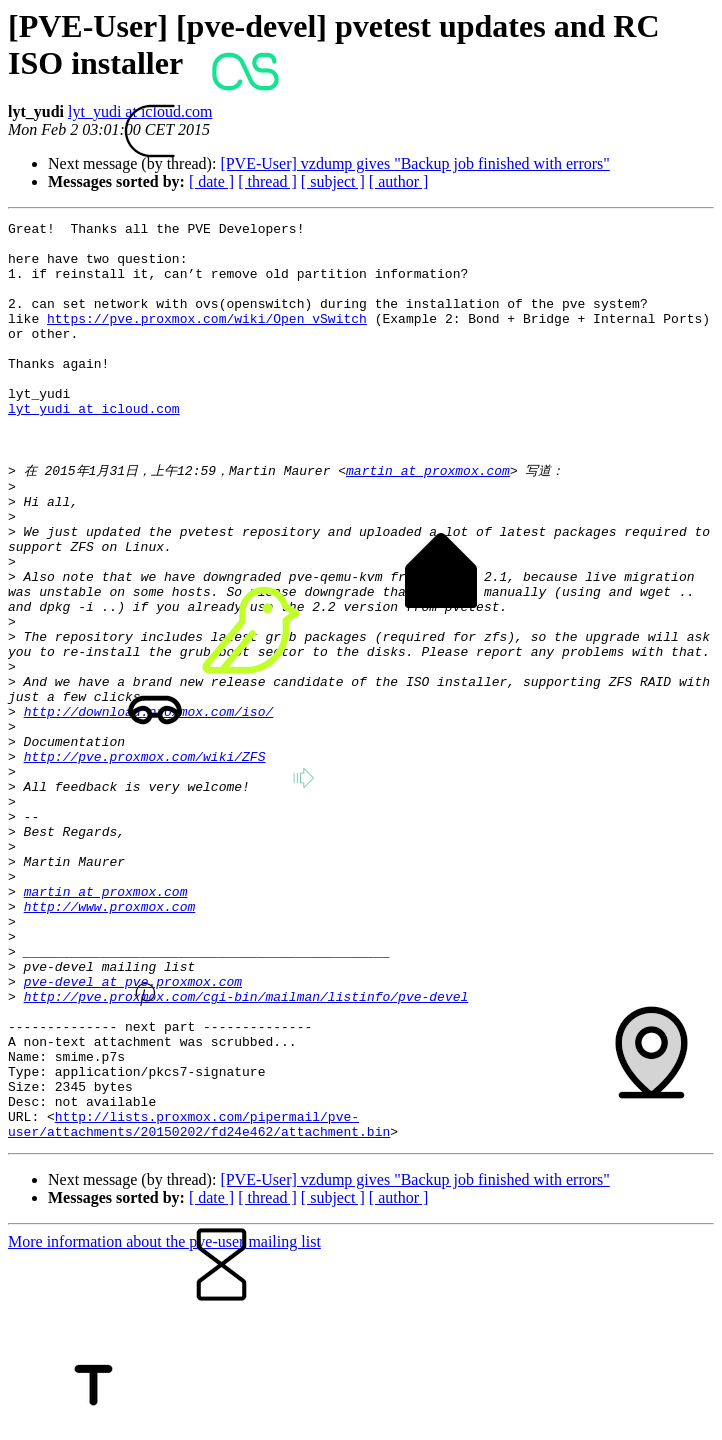 The height and width of the screenshot is (1440, 722). What do you see at coordinates (245, 70) in the screenshot?
I see `connect to Last.fm account` at bounding box center [245, 70].